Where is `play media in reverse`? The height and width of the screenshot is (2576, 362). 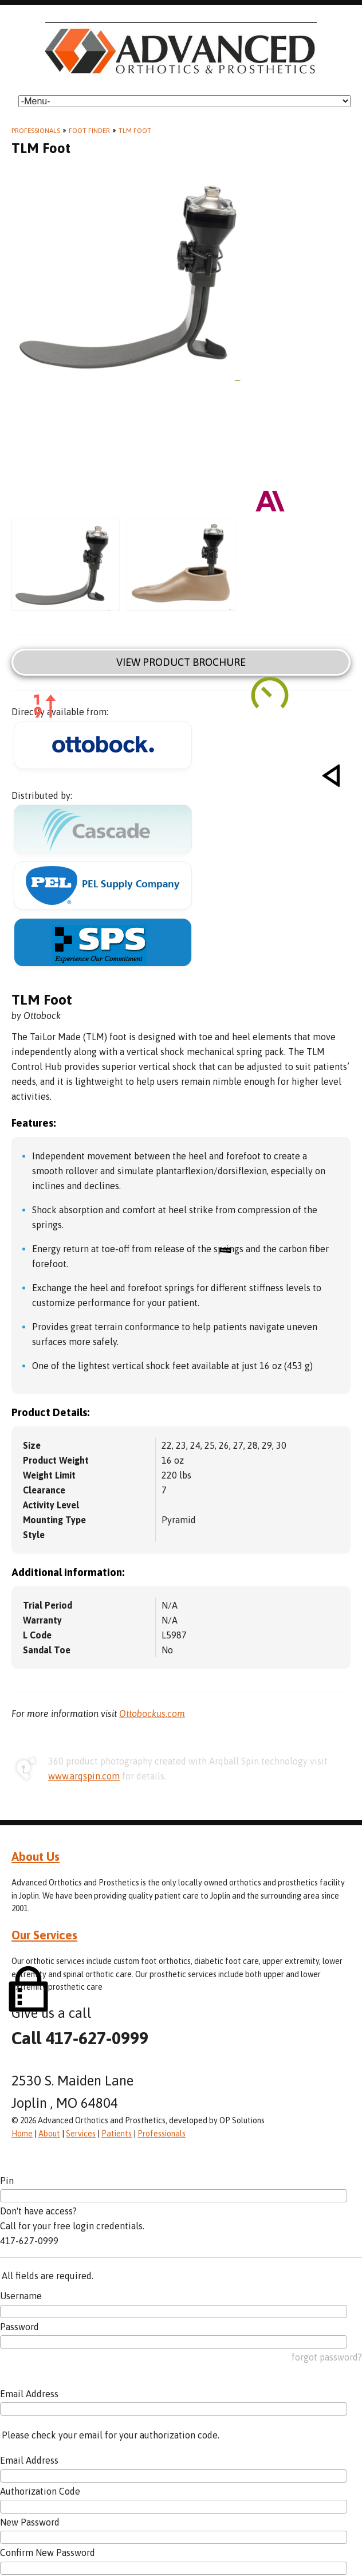
play media in reverse is located at coordinates (333, 775).